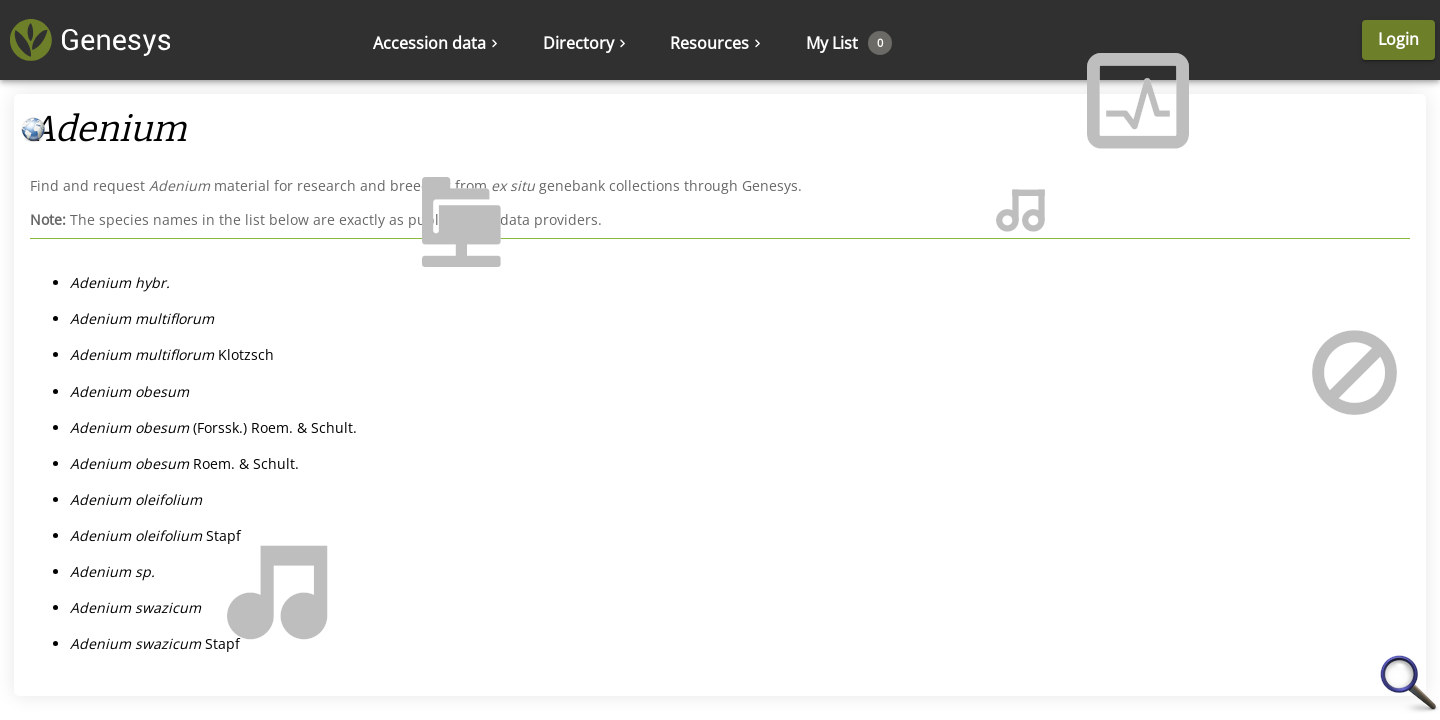  I want to click on audio file type indicator, so click(280, 592).